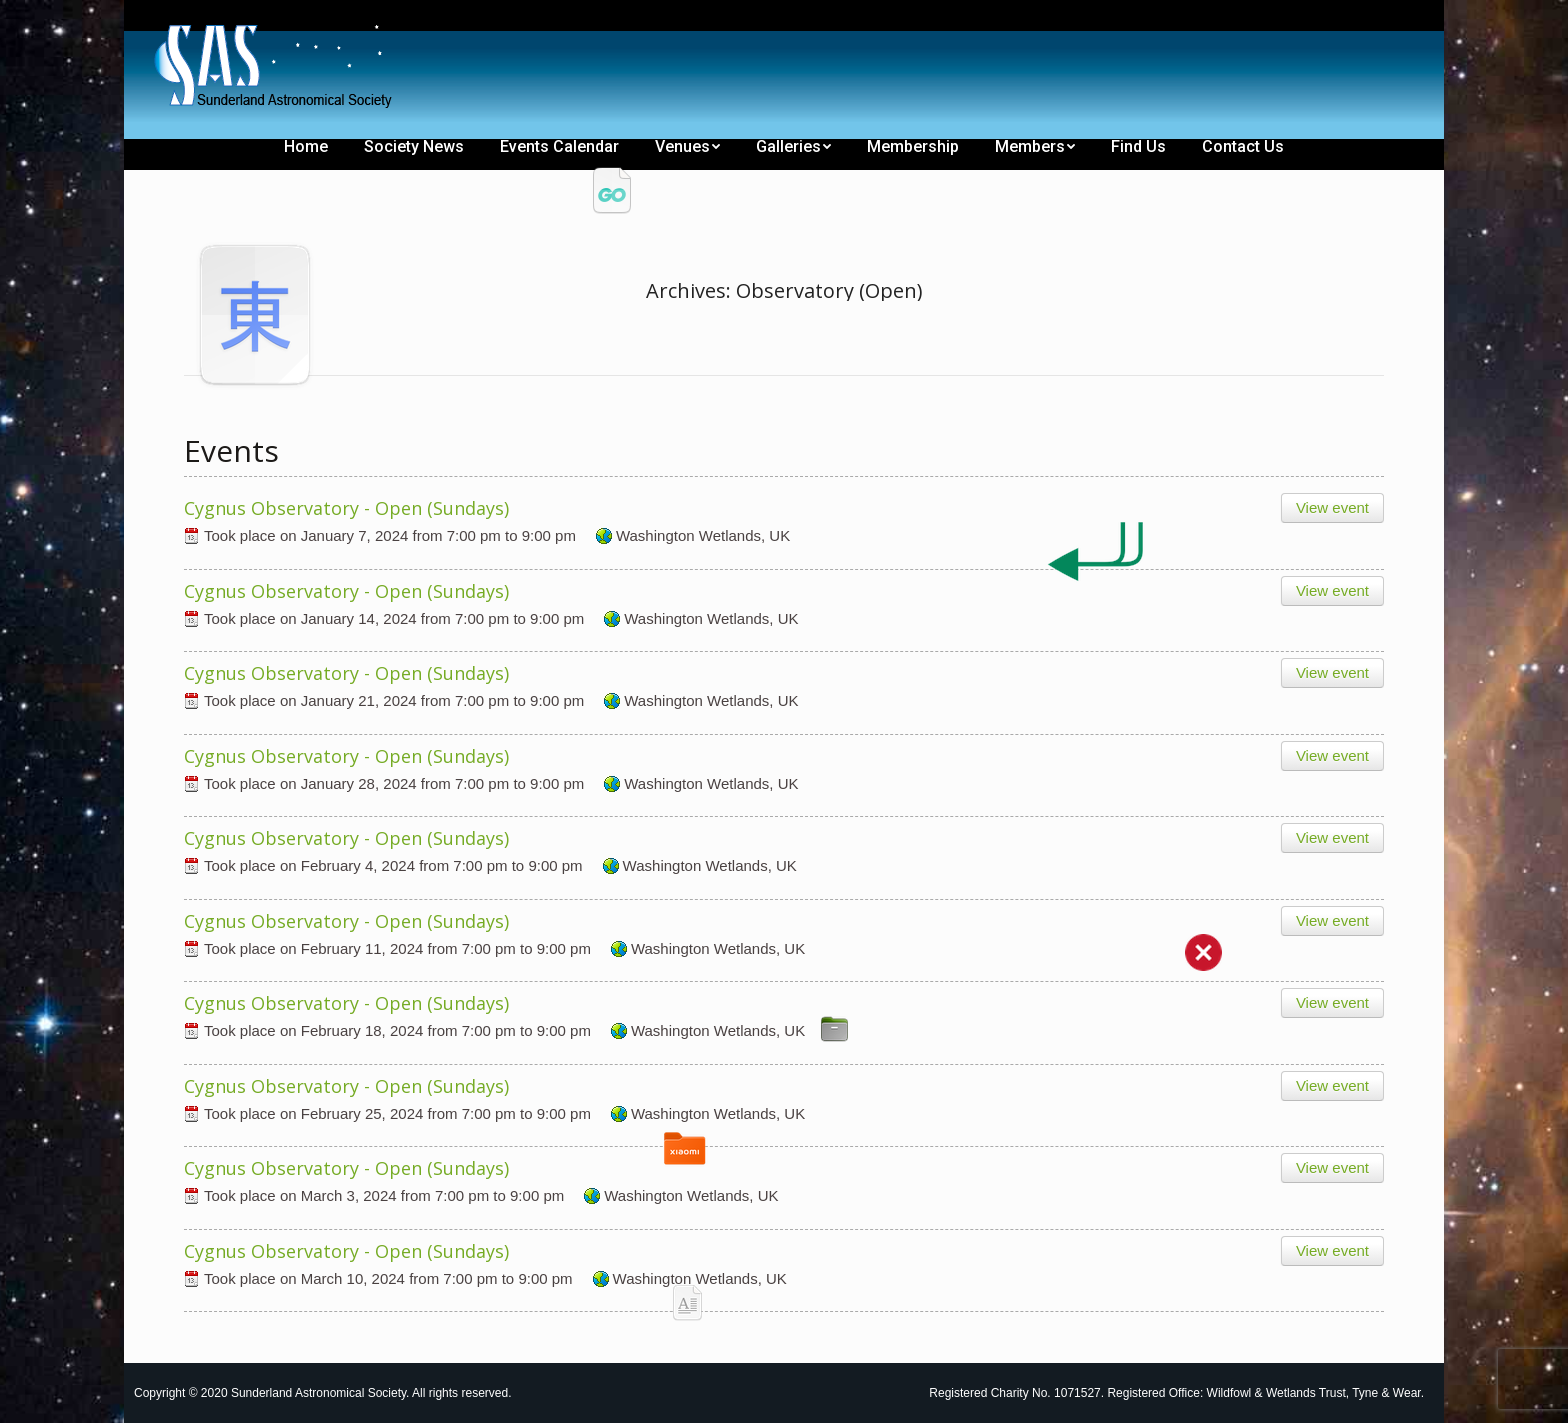 This screenshot has width=1568, height=1423. What do you see at coordinates (255, 315) in the screenshot?
I see `launch the GNOME Mahjongg game` at bounding box center [255, 315].